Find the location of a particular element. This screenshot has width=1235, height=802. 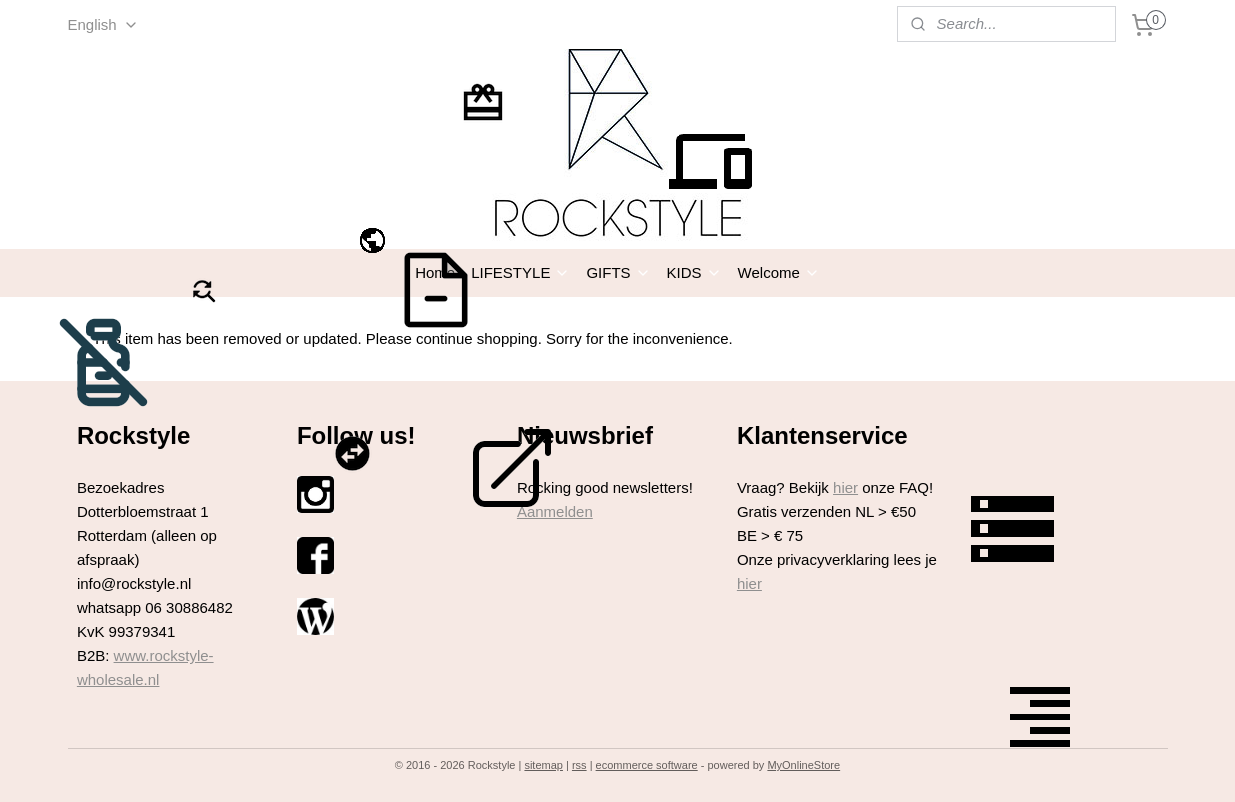

align text to the right is located at coordinates (1040, 717).